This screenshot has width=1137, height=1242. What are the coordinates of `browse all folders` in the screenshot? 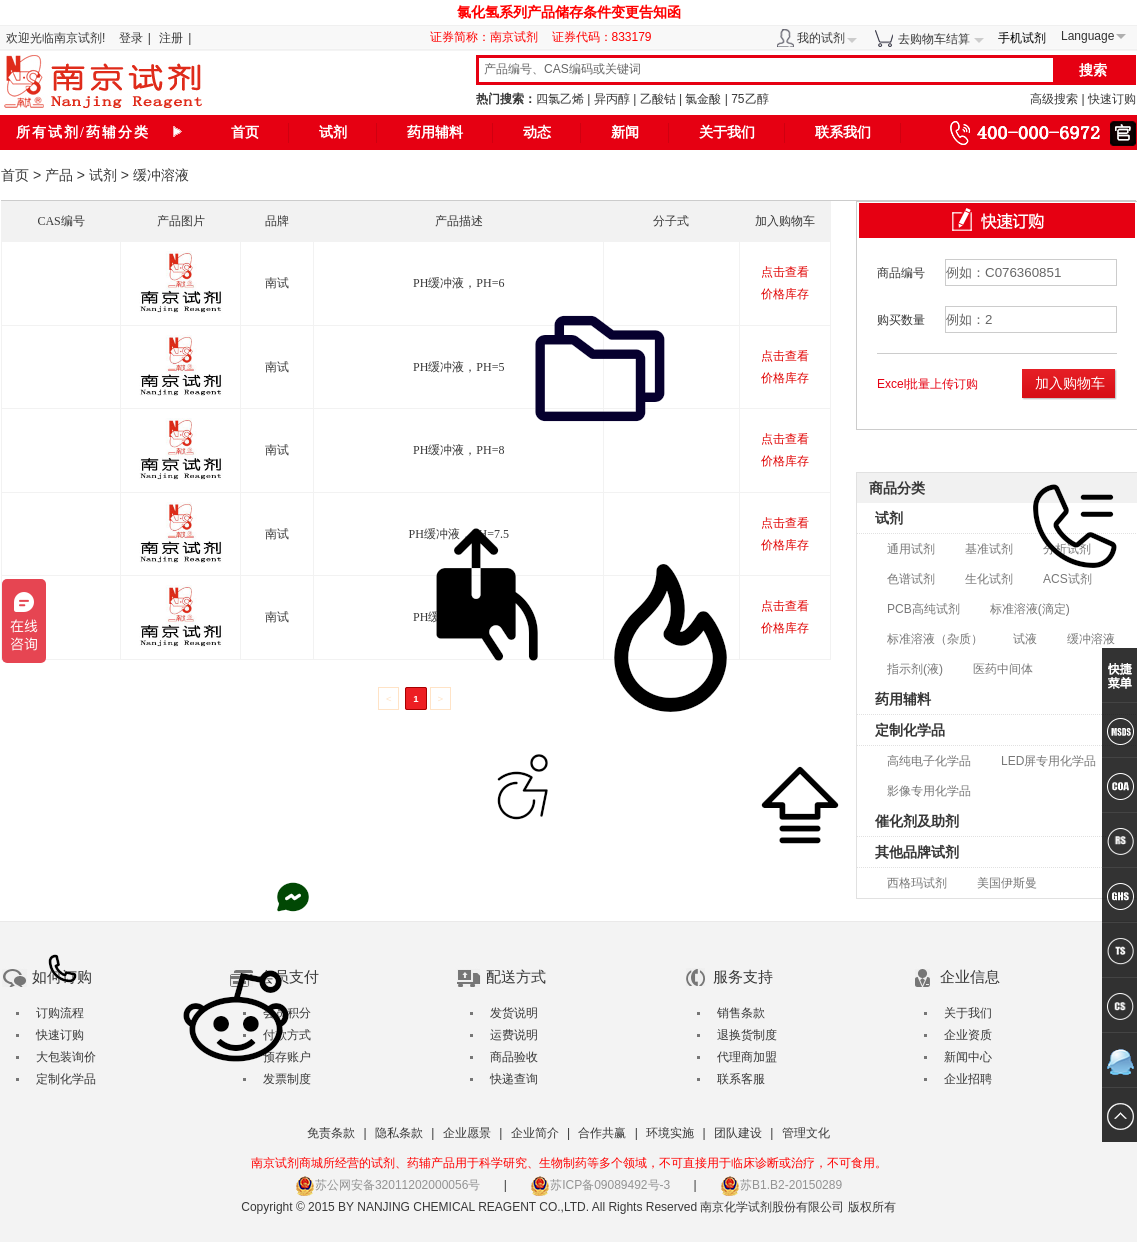 It's located at (597, 368).